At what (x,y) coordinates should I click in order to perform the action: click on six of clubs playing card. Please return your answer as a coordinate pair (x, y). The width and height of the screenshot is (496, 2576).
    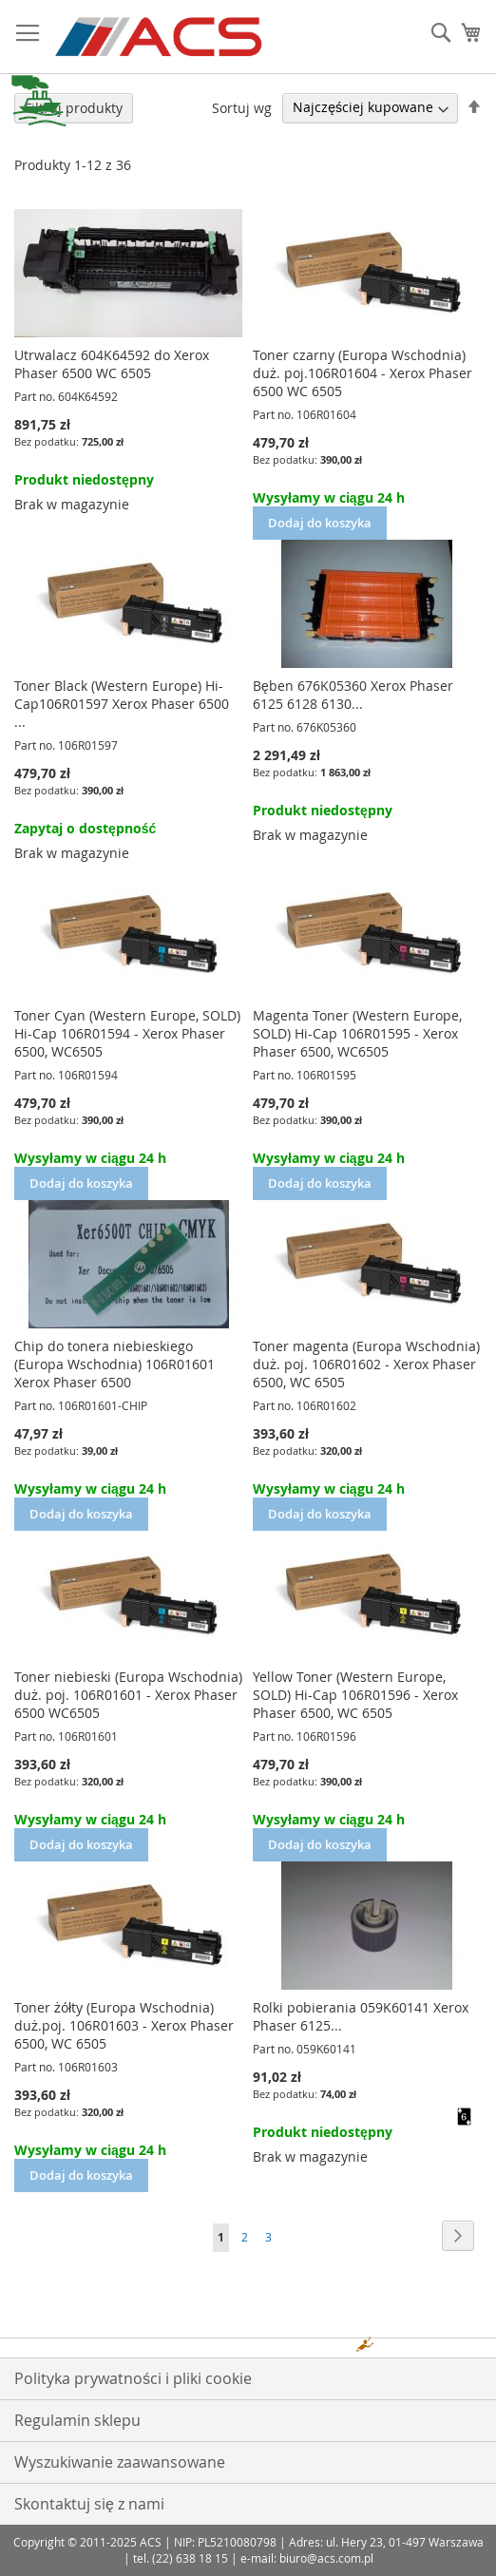
    Looking at the image, I should click on (464, 2116).